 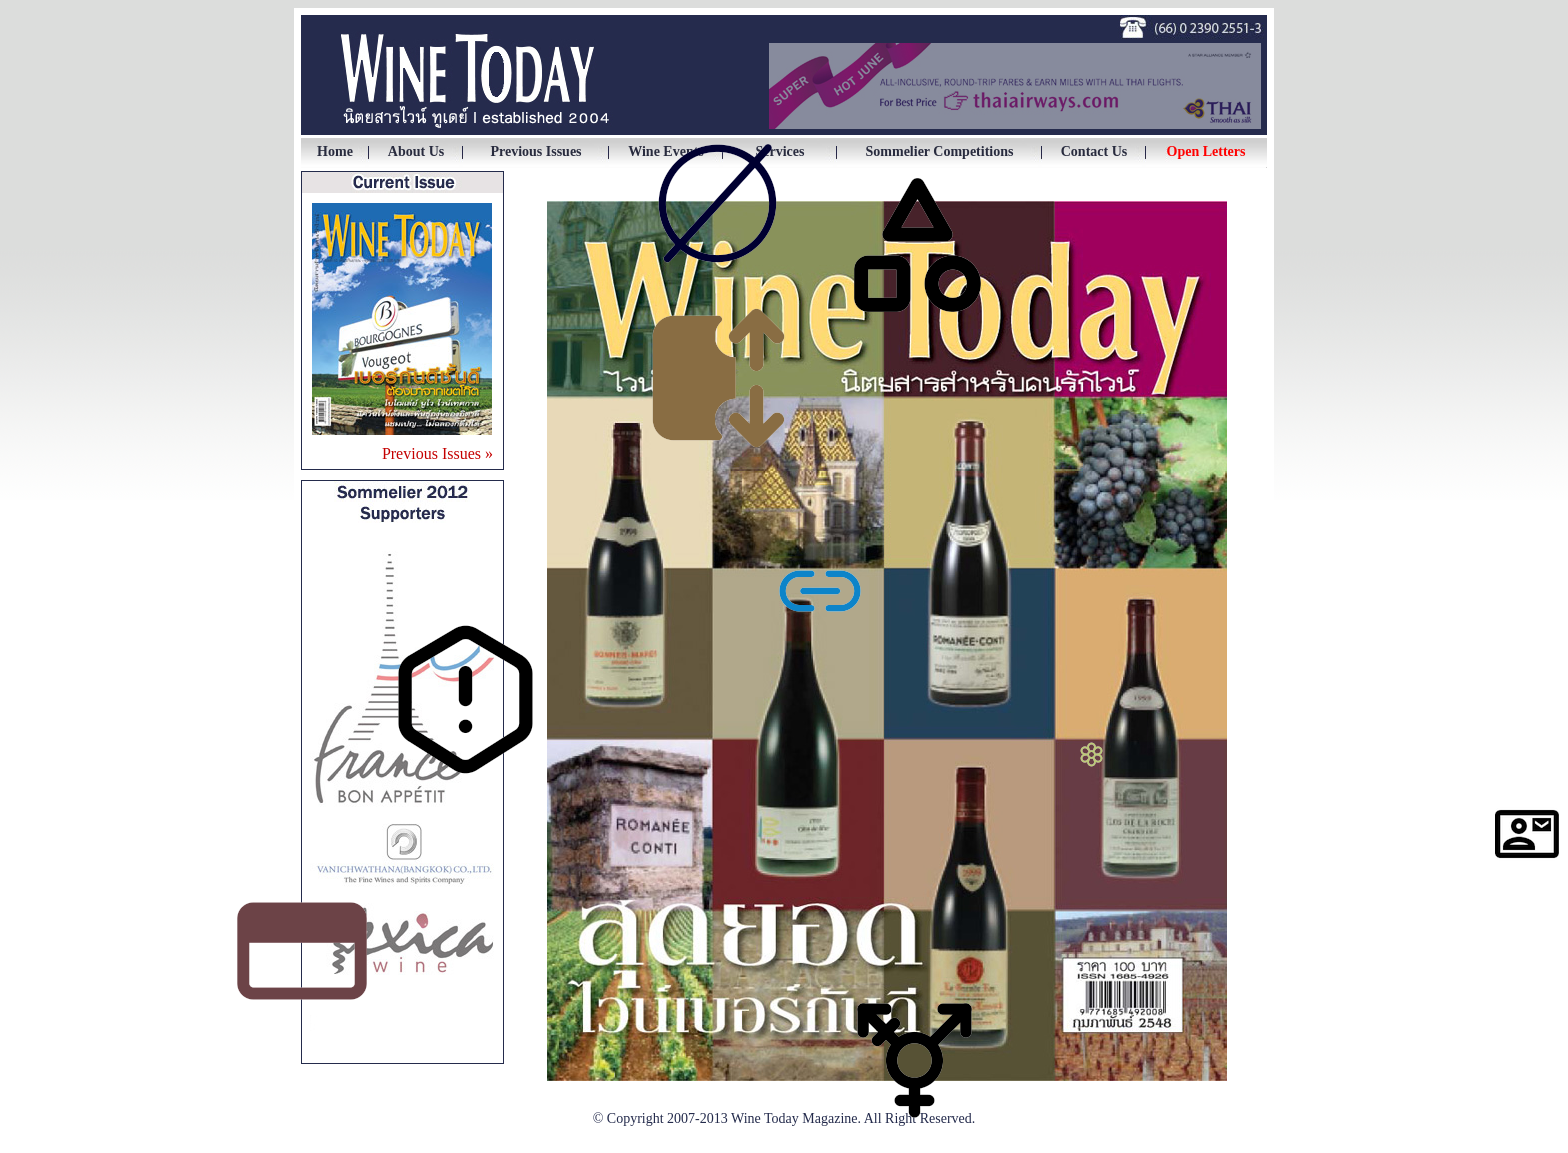 What do you see at coordinates (914, 1060) in the screenshot?
I see `select transgender as gender identity` at bounding box center [914, 1060].